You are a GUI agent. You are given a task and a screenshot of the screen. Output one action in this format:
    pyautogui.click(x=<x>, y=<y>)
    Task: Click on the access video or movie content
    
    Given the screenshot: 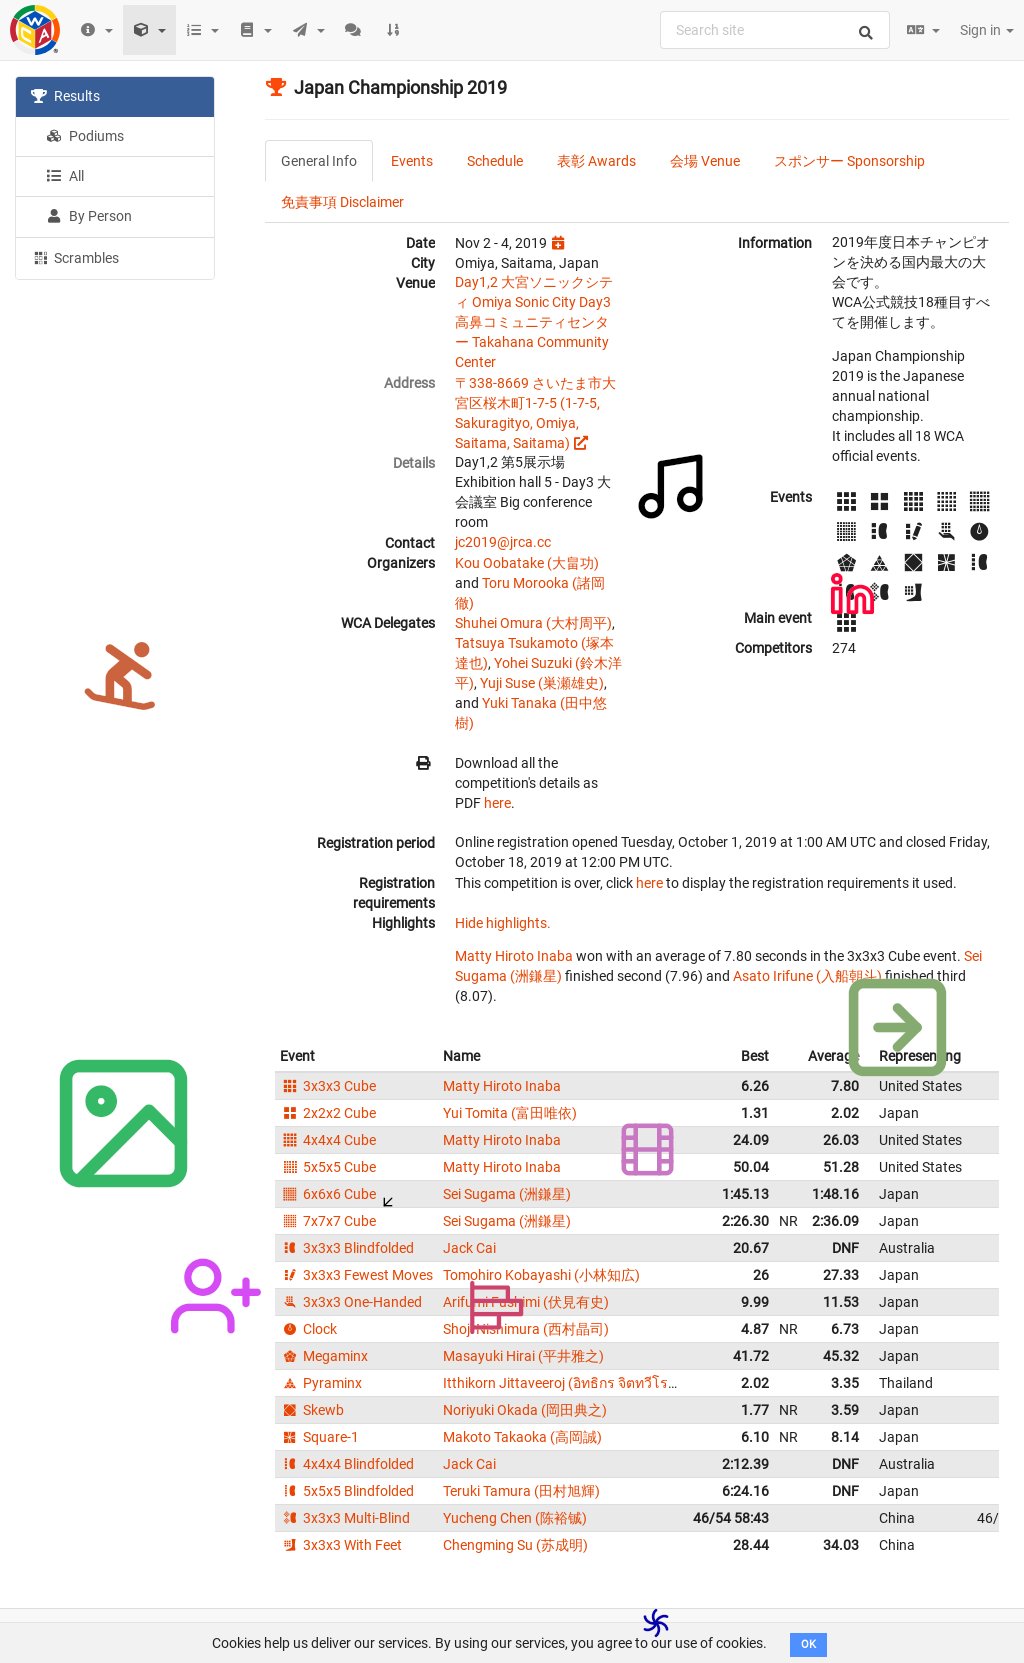 What is the action you would take?
    pyautogui.click(x=647, y=1149)
    